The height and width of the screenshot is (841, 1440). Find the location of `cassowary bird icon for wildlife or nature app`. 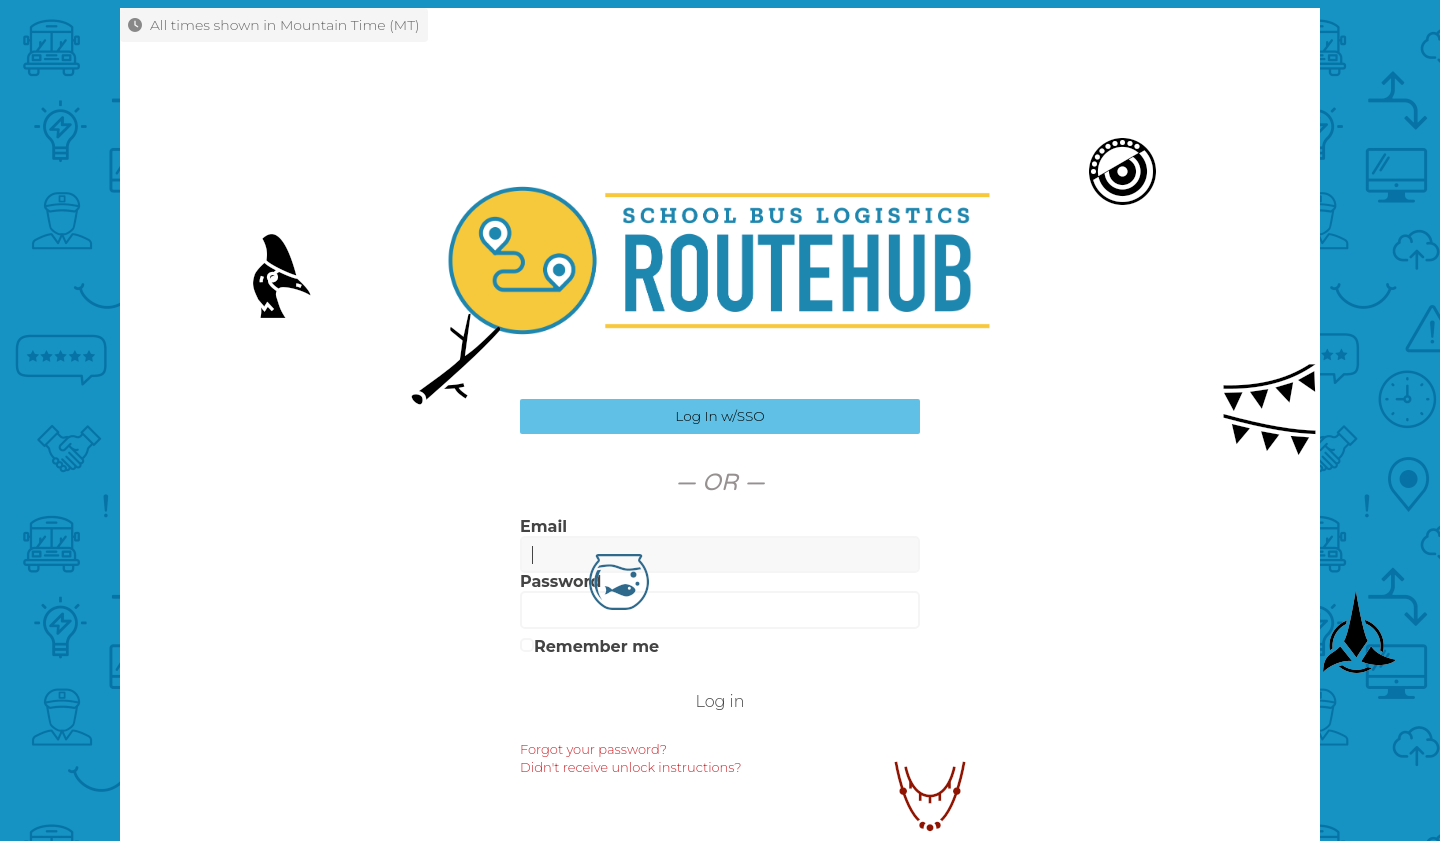

cassowary bird icon for wildlife or nature app is located at coordinates (277, 275).